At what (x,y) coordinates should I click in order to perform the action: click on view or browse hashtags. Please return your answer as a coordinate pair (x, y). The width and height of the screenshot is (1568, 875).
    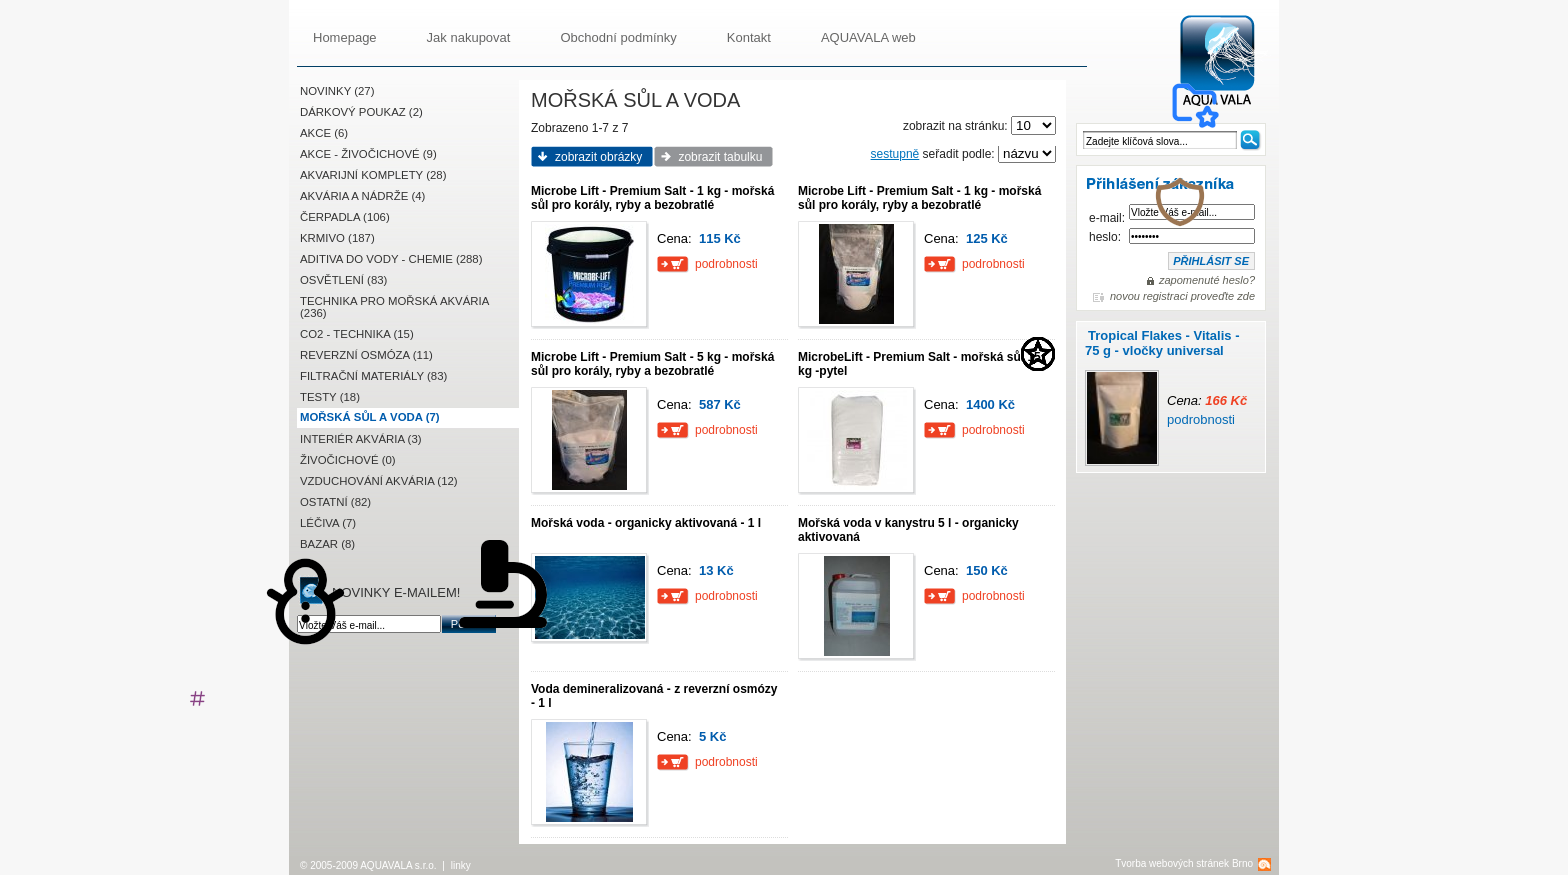
    Looking at the image, I should click on (197, 698).